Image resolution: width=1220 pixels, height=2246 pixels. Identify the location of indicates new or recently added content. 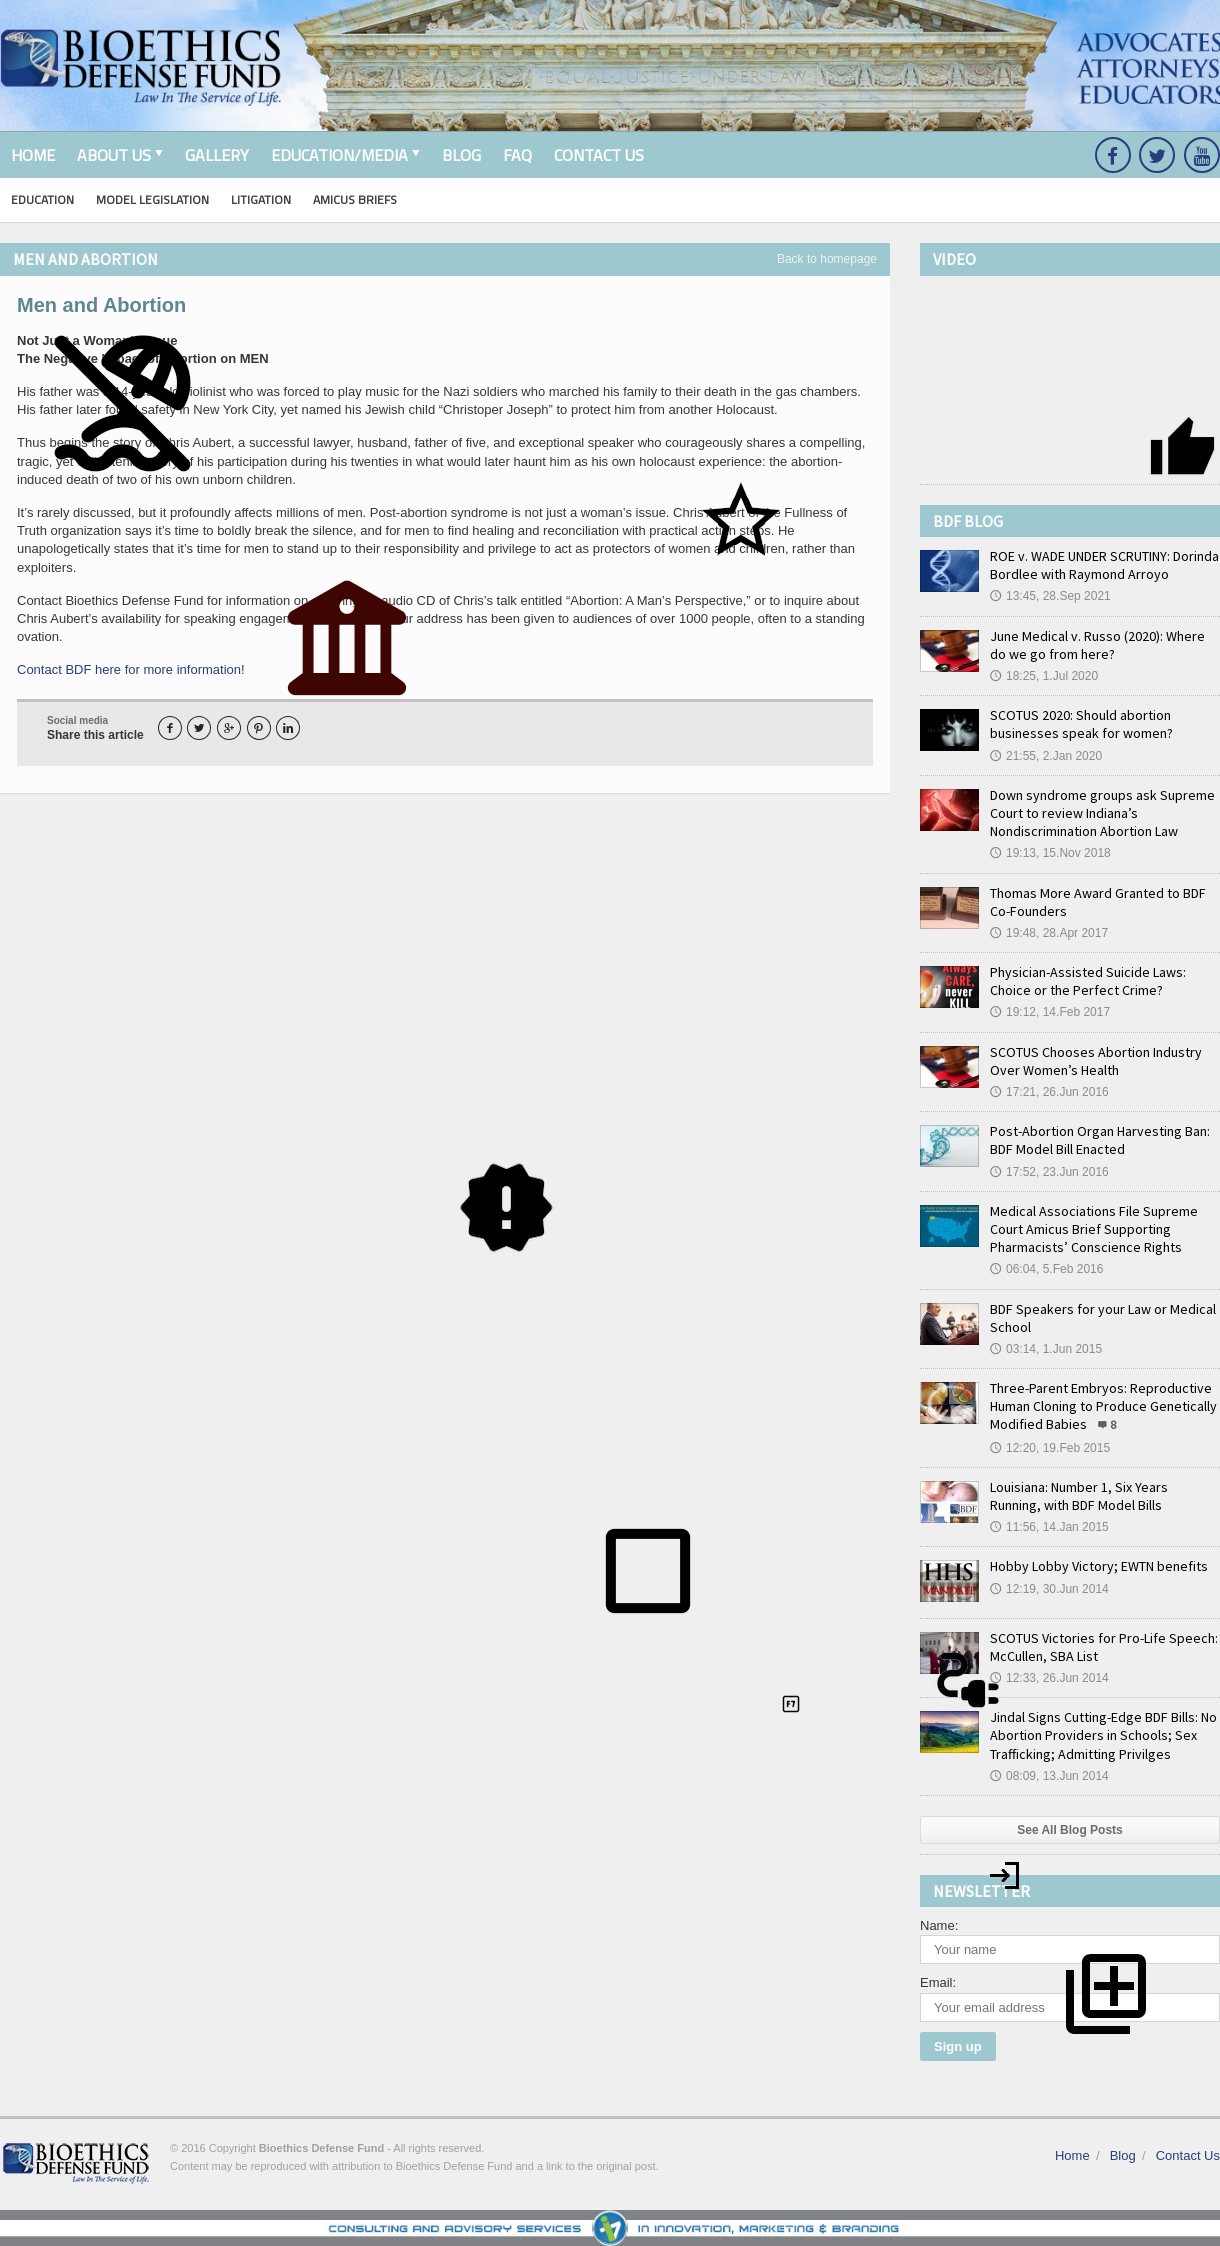
(506, 1207).